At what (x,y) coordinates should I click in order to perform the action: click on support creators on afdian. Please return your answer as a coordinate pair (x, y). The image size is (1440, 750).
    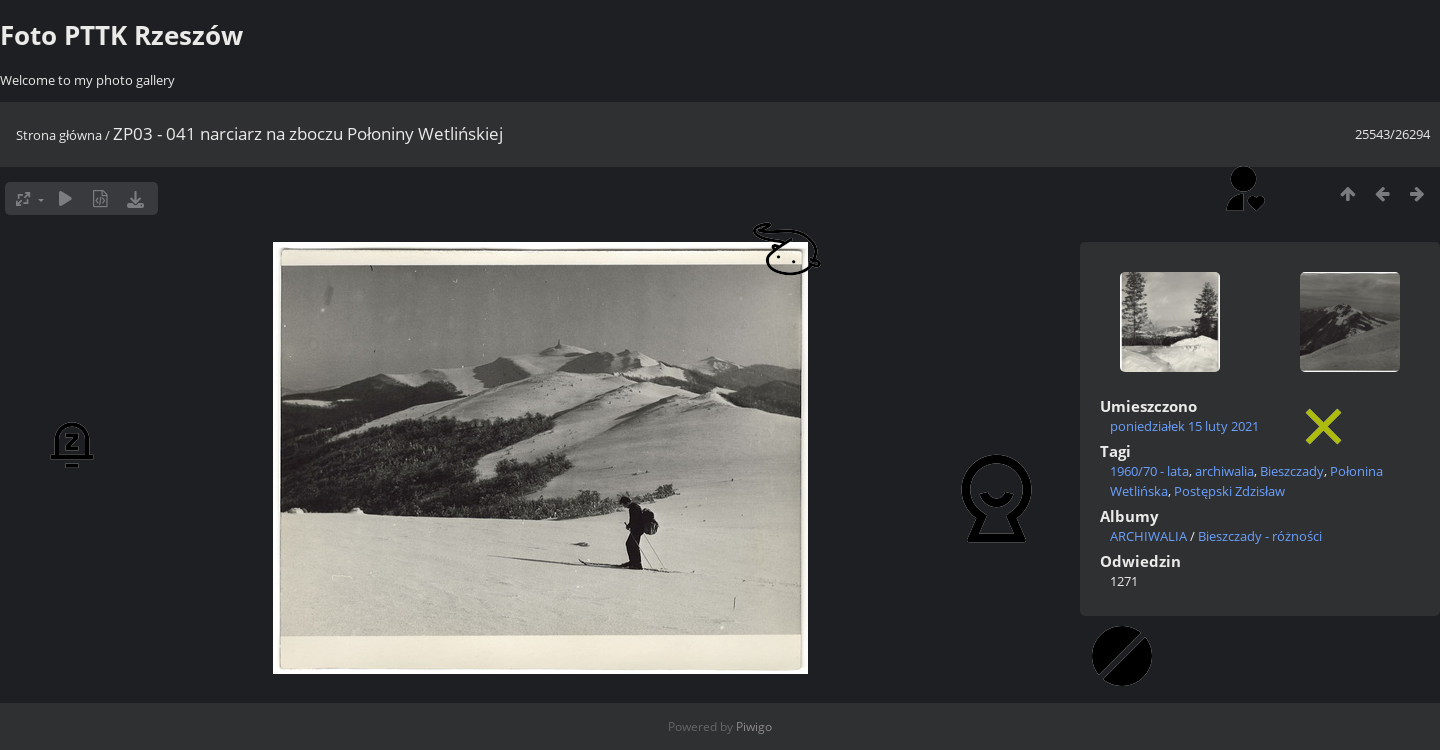
    Looking at the image, I should click on (787, 249).